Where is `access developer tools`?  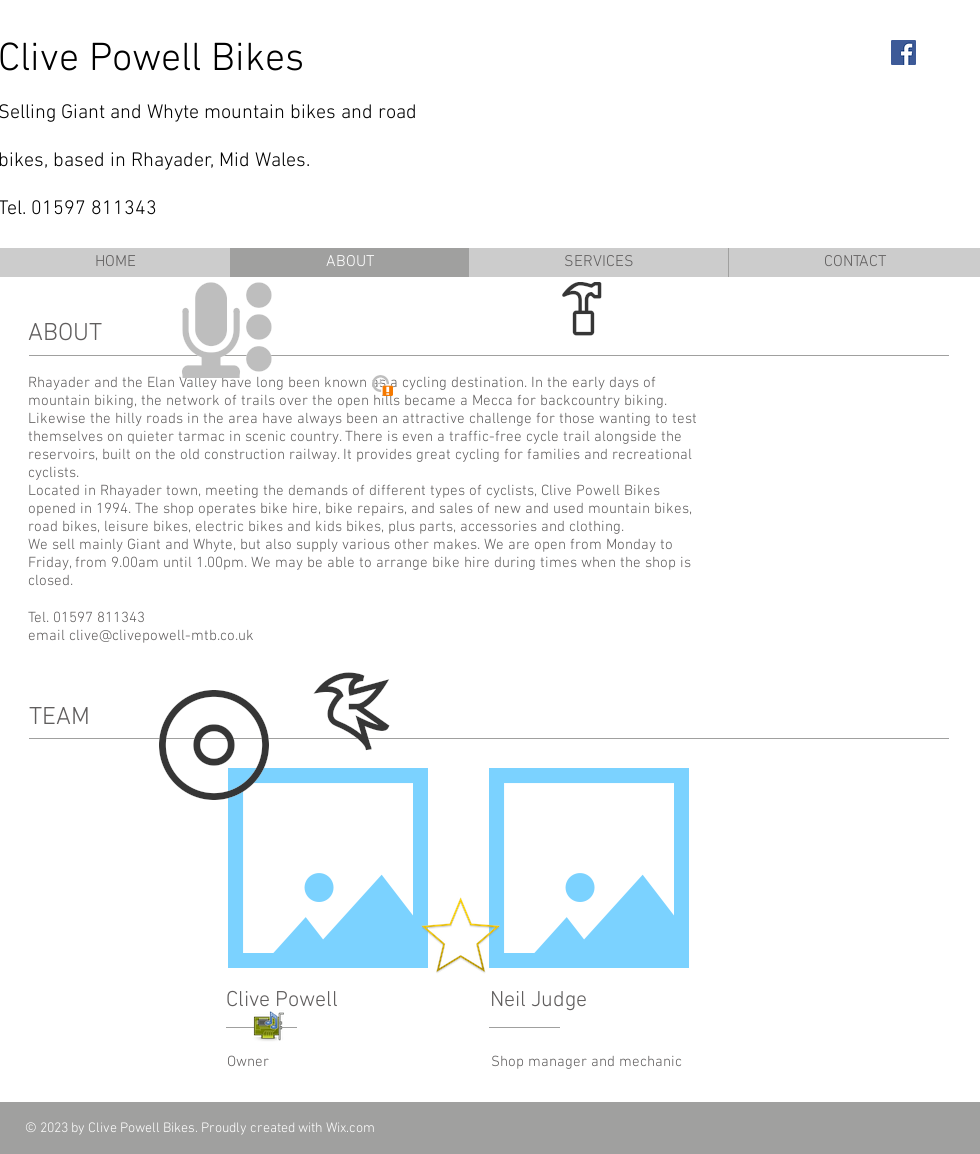 access developer tools is located at coordinates (583, 310).